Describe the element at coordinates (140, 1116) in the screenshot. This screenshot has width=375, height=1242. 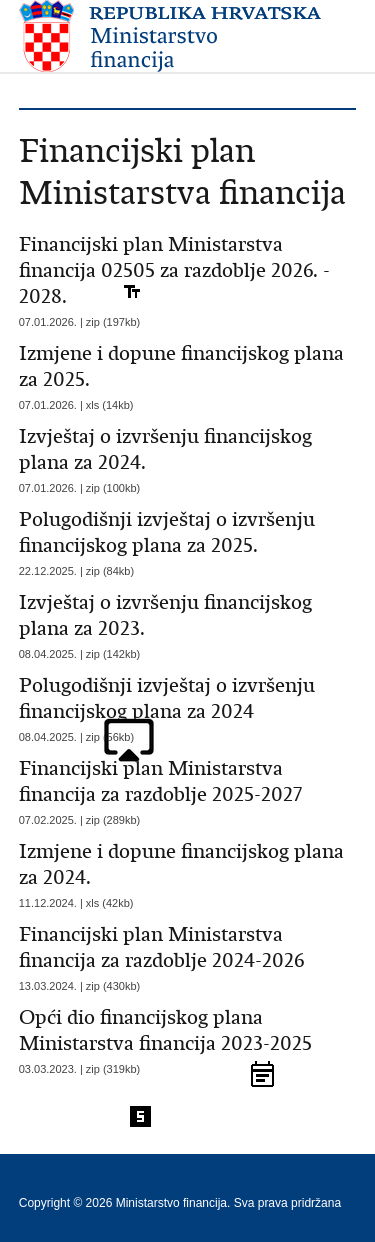
I see `select image filter or preset number 5` at that location.